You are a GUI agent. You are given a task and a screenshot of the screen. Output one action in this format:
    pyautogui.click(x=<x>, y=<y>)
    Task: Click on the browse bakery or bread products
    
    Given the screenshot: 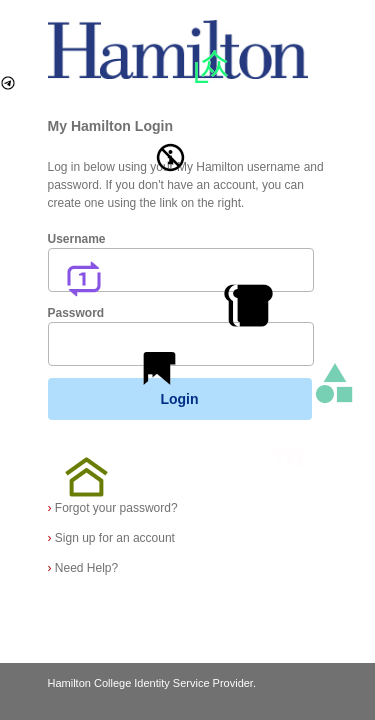 What is the action you would take?
    pyautogui.click(x=248, y=304)
    